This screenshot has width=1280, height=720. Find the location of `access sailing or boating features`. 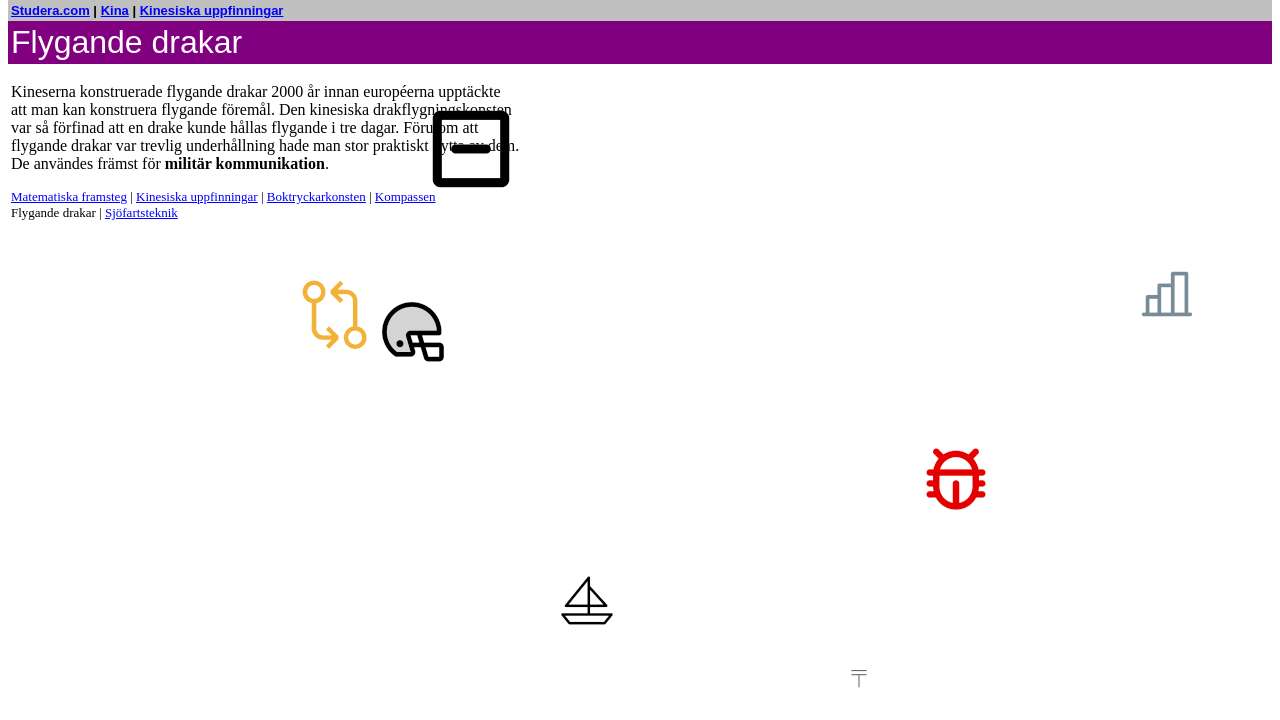

access sailing or boating features is located at coordinates (587, 604).